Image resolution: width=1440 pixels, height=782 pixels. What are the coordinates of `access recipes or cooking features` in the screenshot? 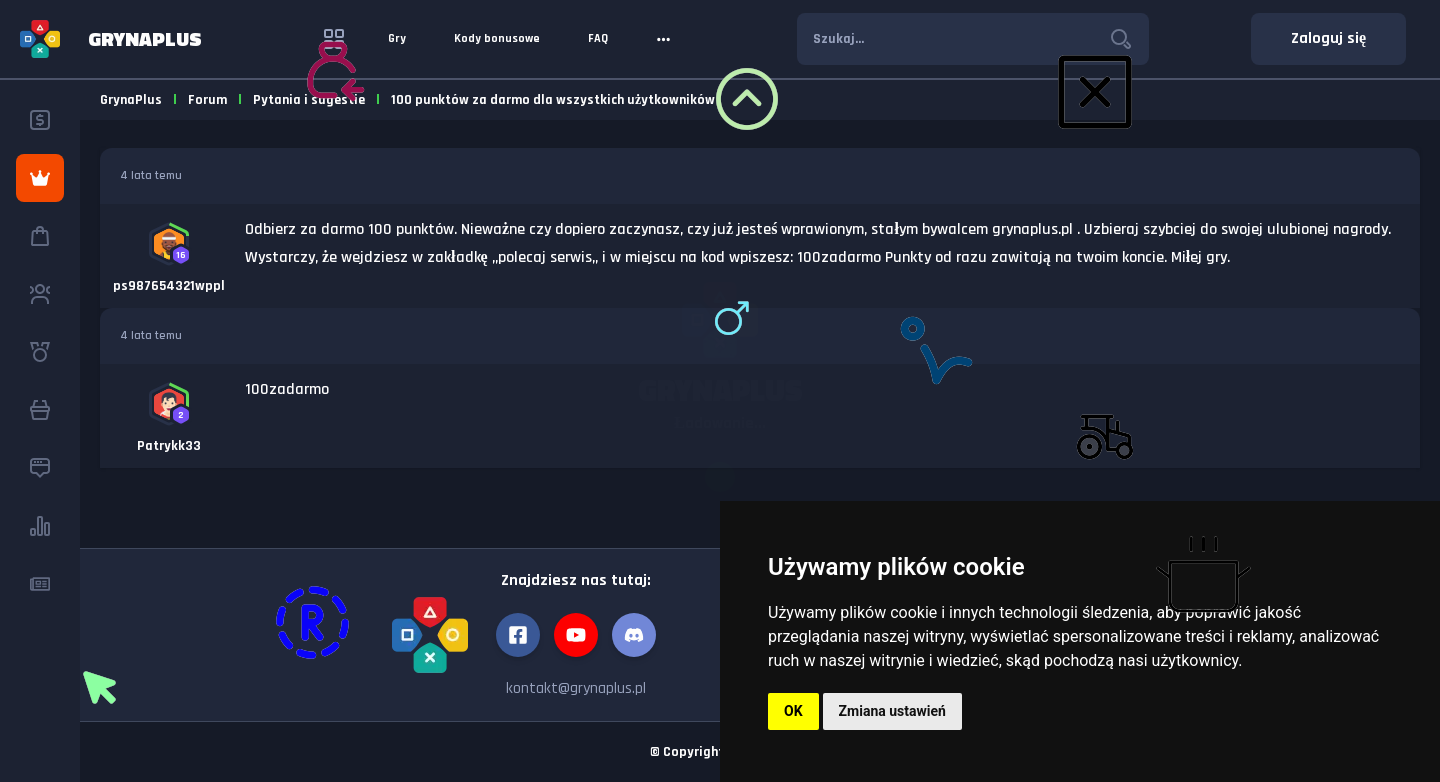 It's located at (1203, 580).